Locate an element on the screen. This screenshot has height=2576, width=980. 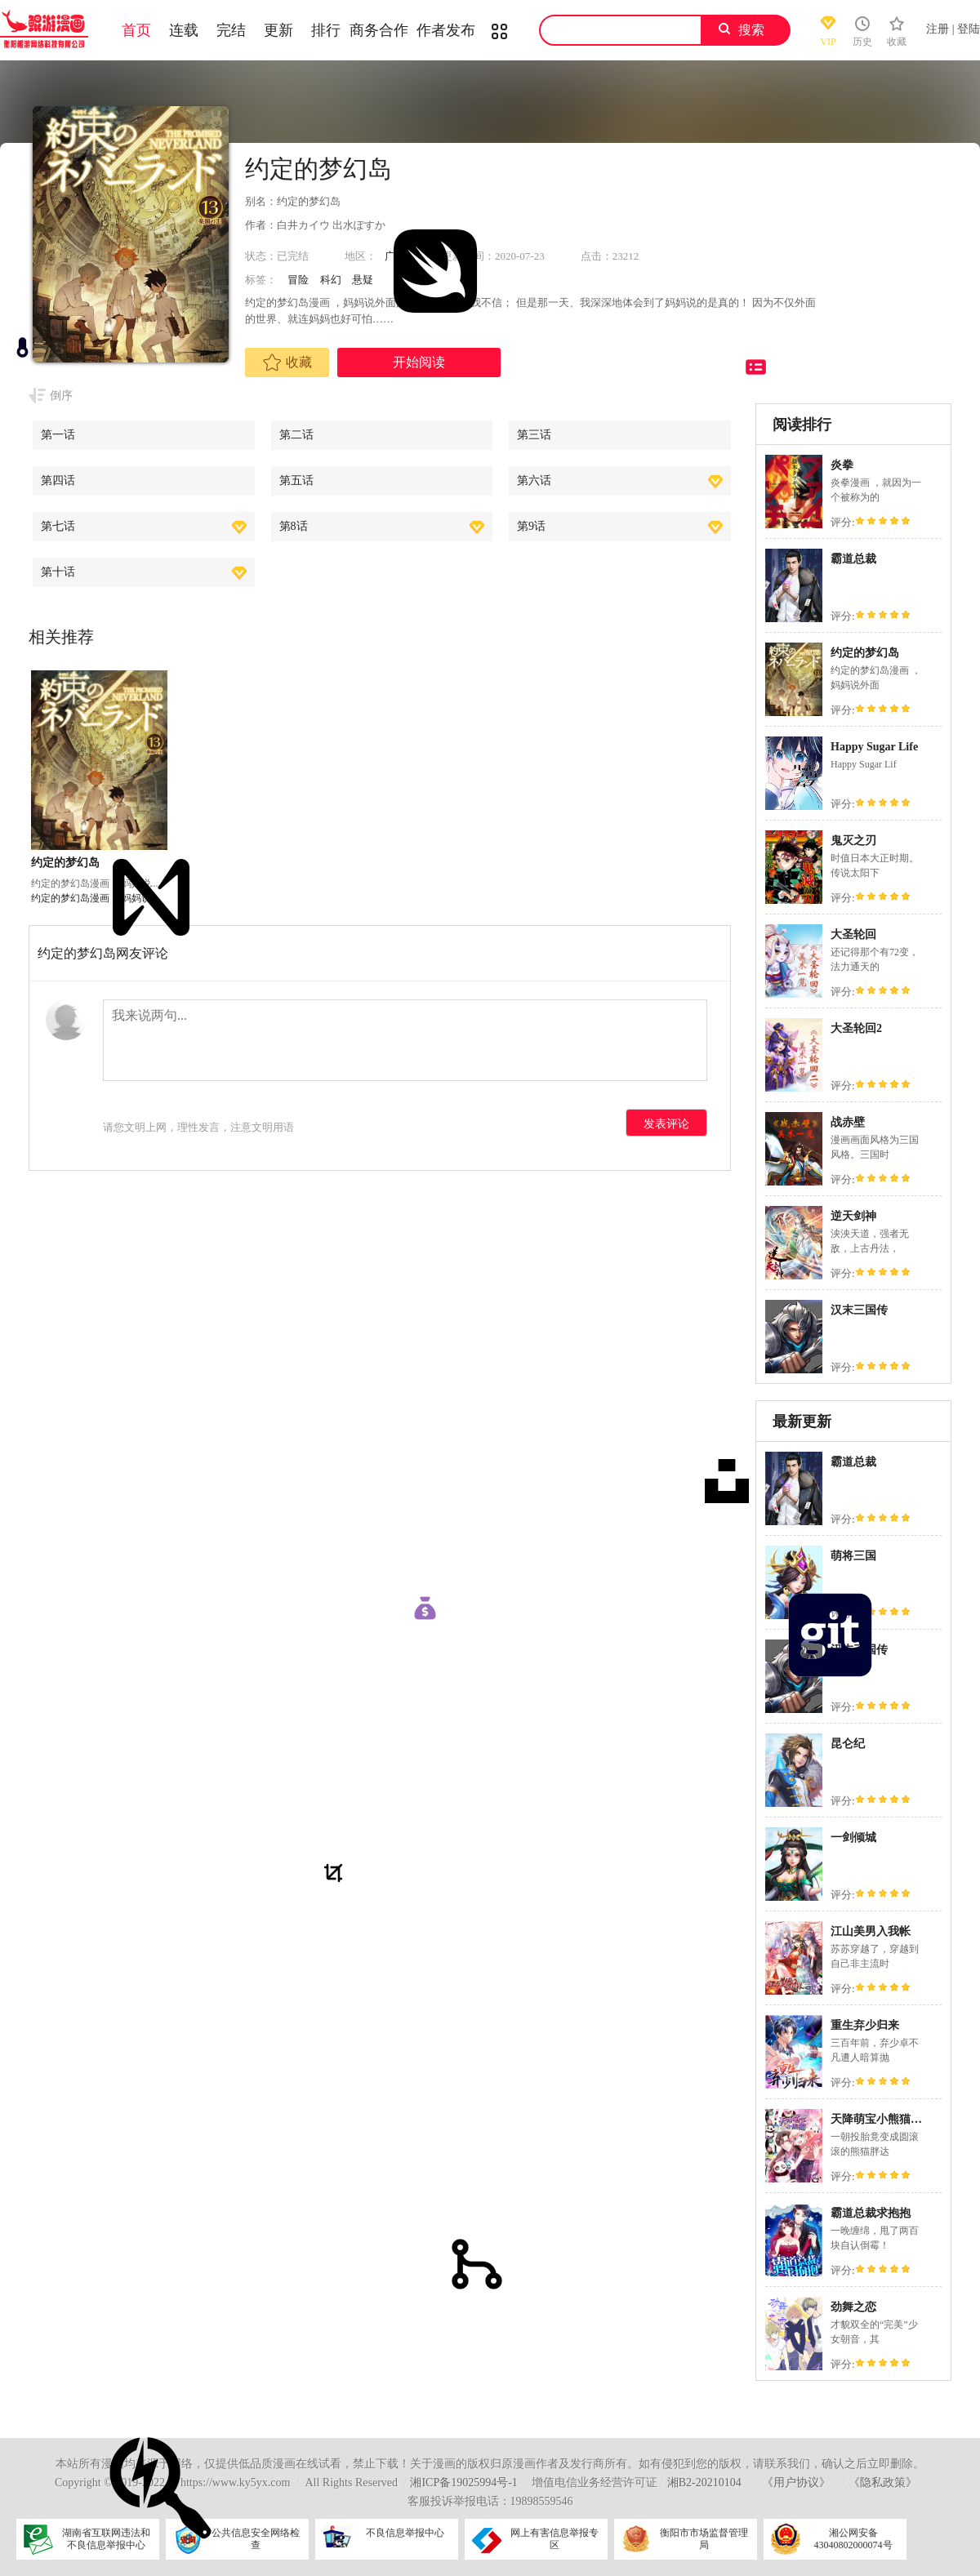
open unsplash to browse stock photos is located at coordinates (727, 1481).